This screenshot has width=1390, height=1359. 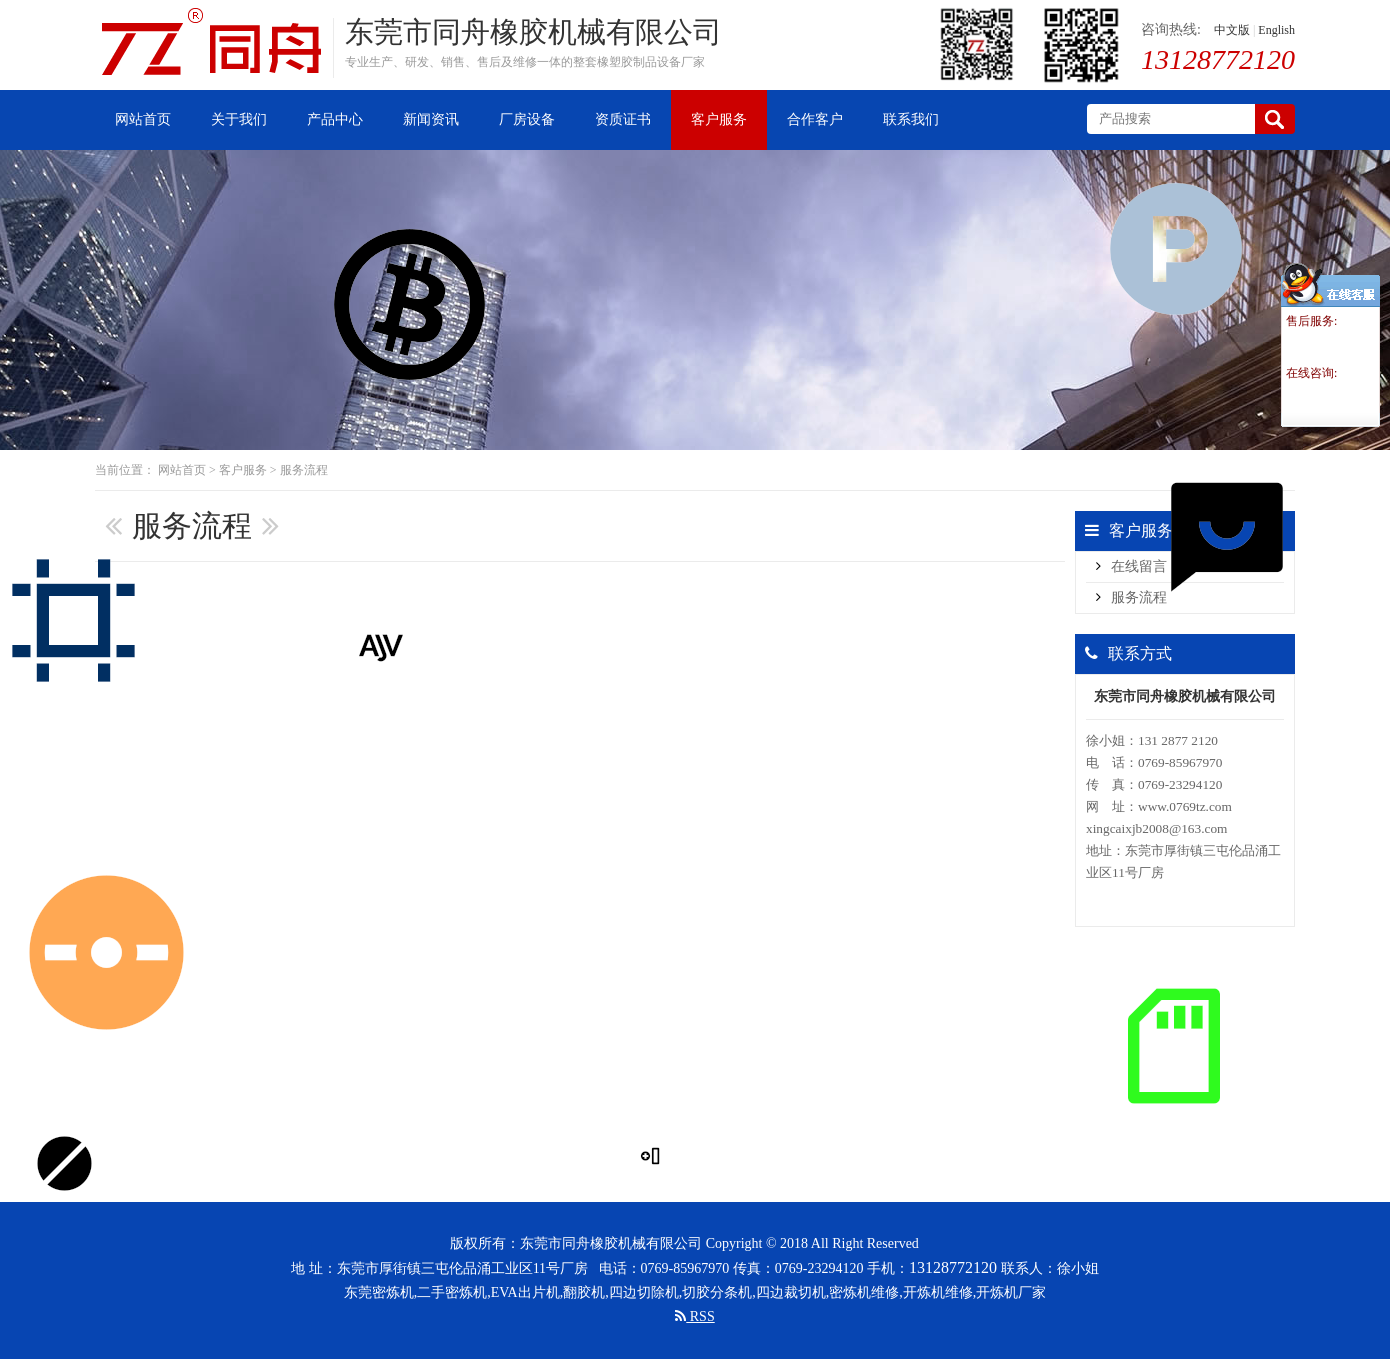 I want to click on view bitcoin wallet or balance, so click(x=409, y=304).